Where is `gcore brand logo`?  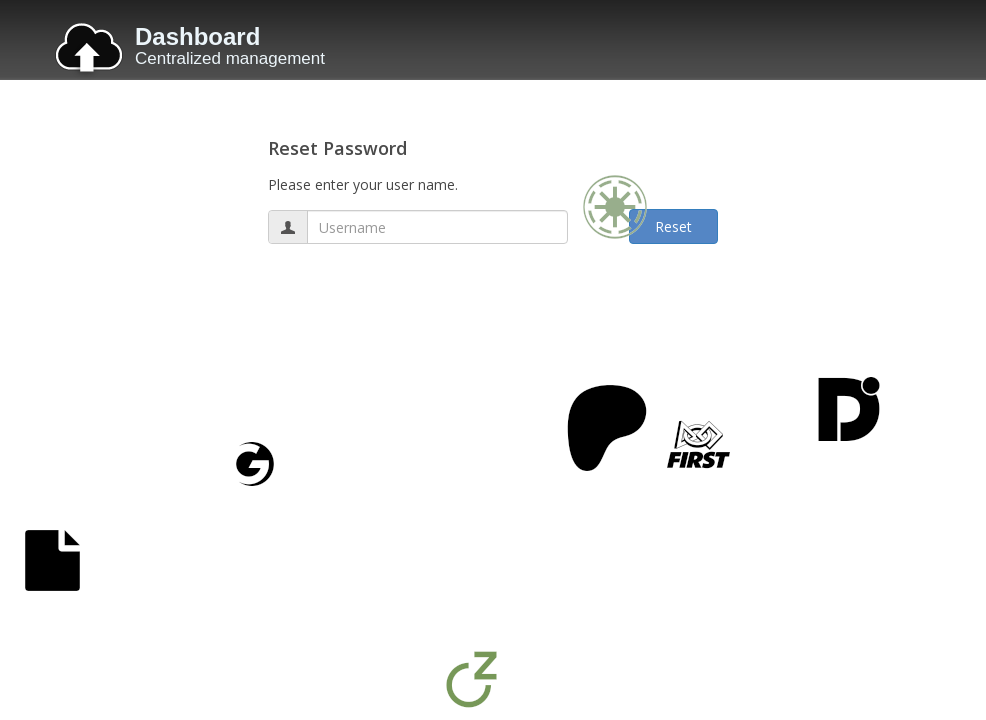 gcore brand logo is located at coordinates (255, 464).